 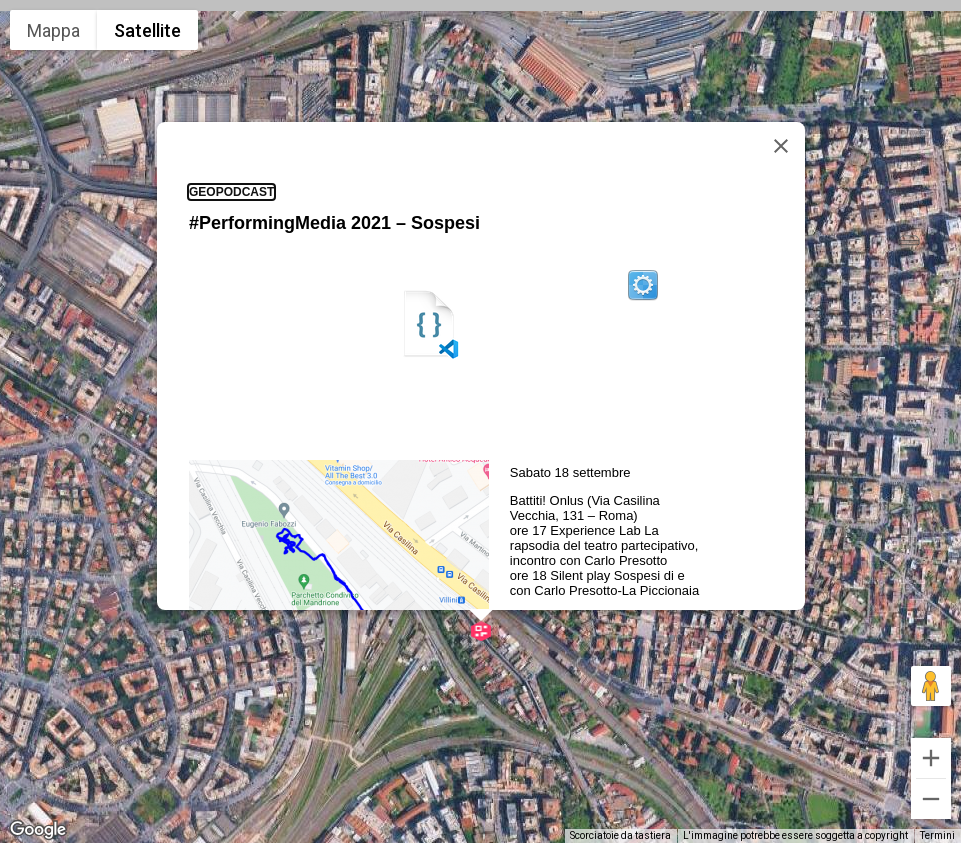 What do you see at coordinates (429, 325) in the screenshot?
I see `open a LESS stylesheet file in Visual Studio Code` at bounding box center [429, 325].